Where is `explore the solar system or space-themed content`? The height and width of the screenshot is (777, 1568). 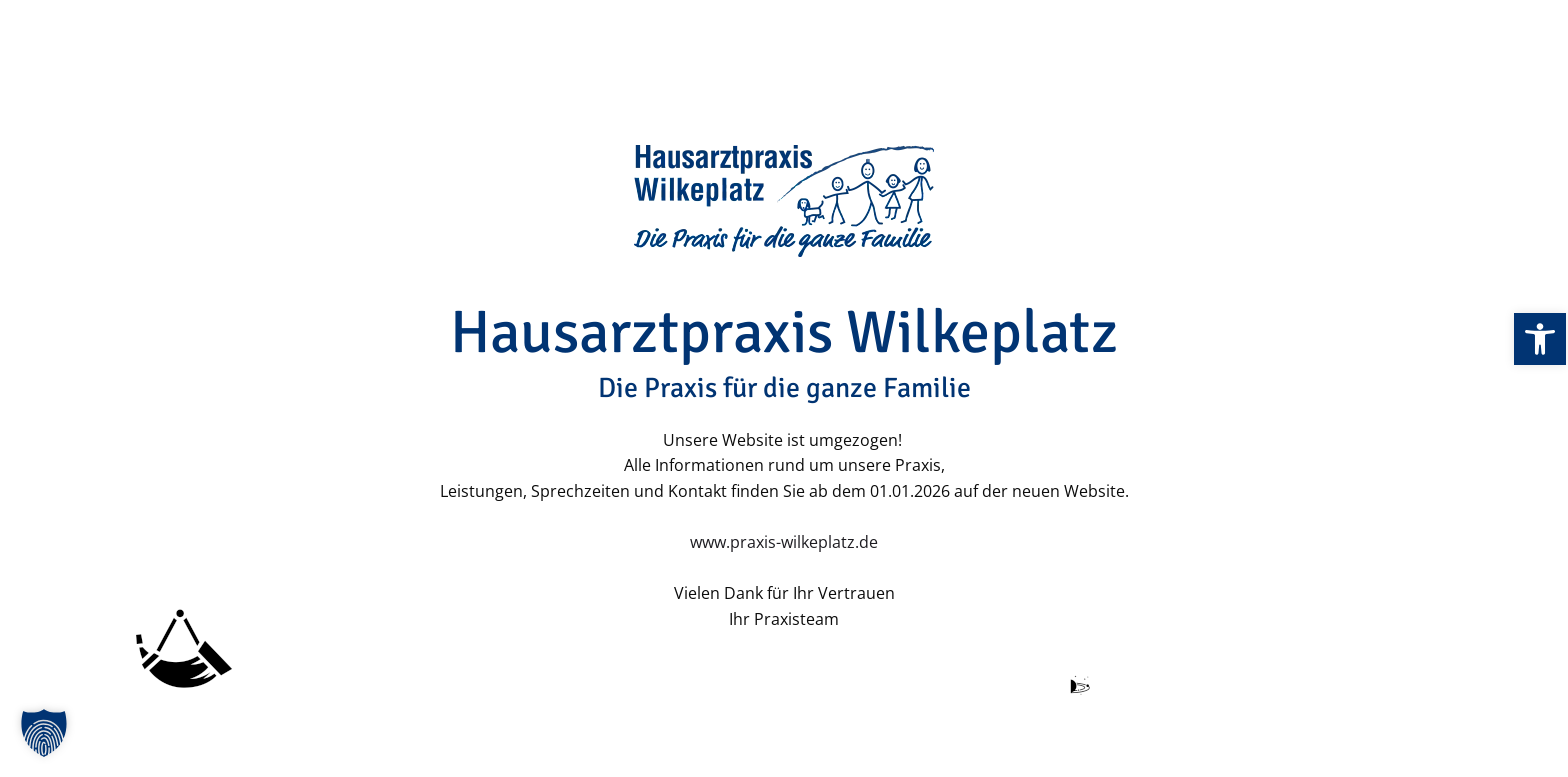 explore the solar system or space-themed content is located at coordinates (1081, 686).